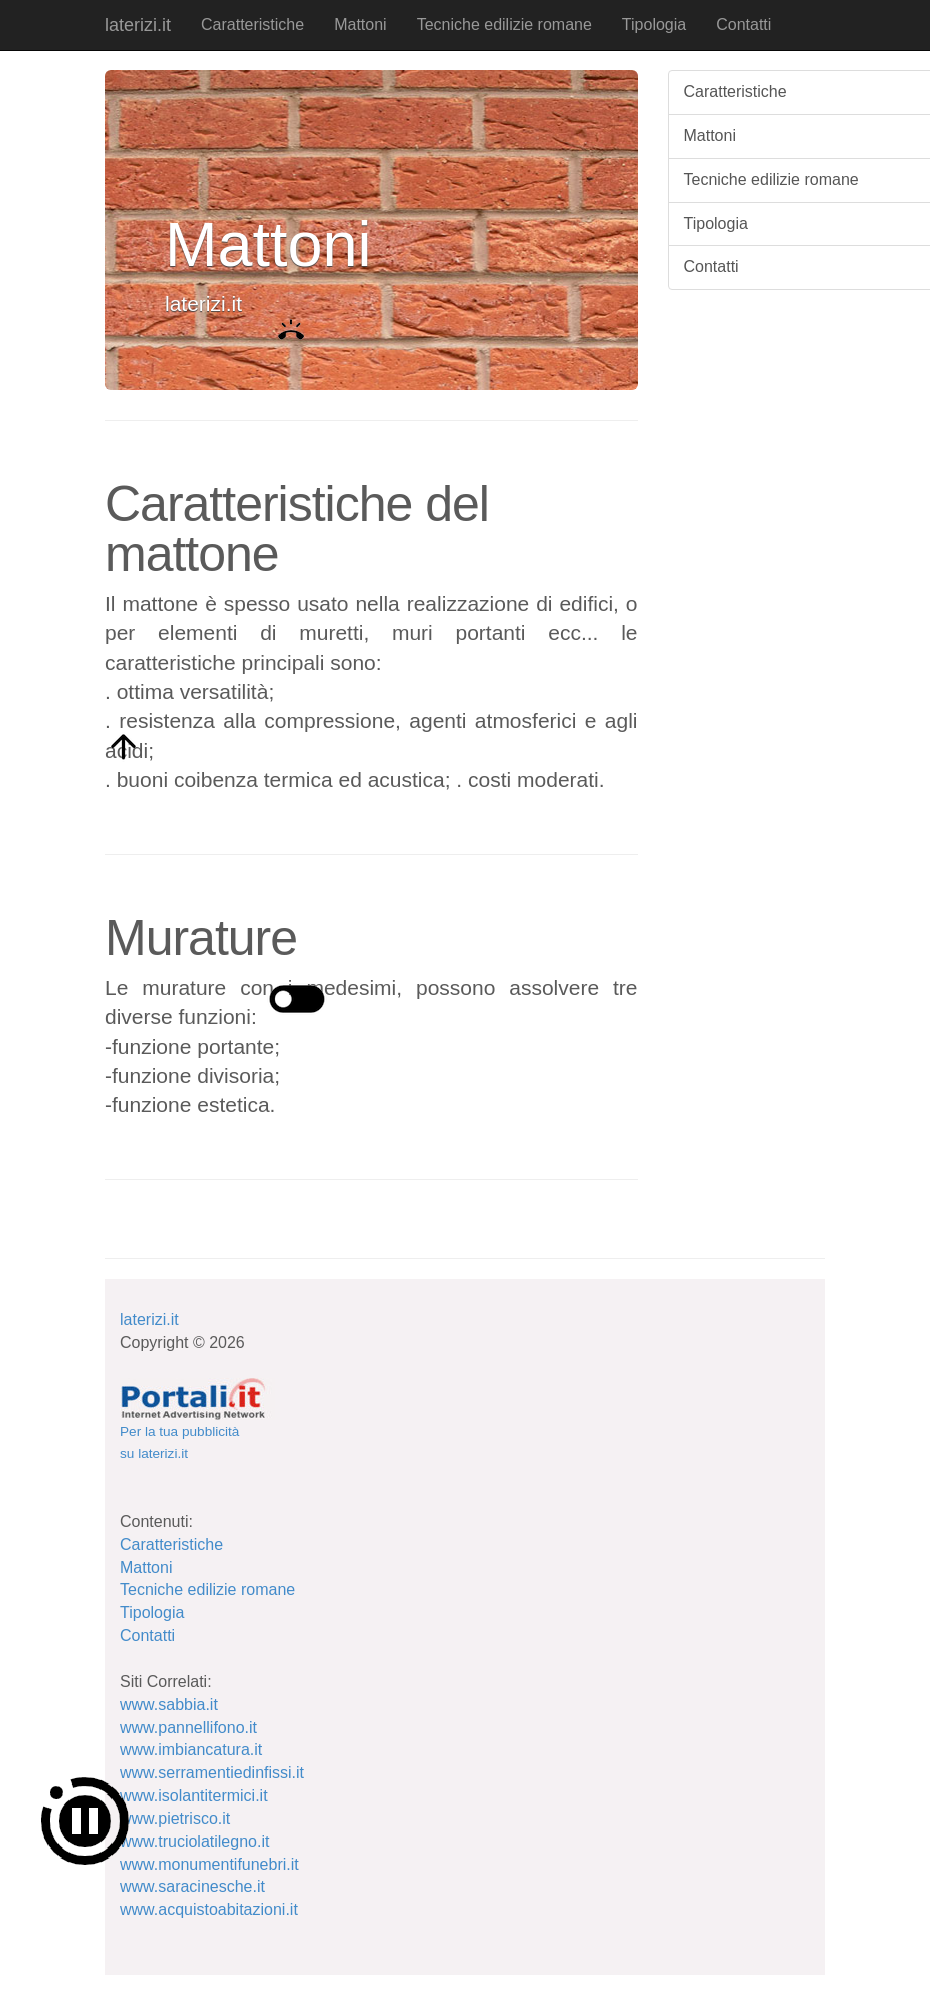  Describe the element at coordinates (297, 999) in the screenshot. I see `toggle switch in off position` at that location.